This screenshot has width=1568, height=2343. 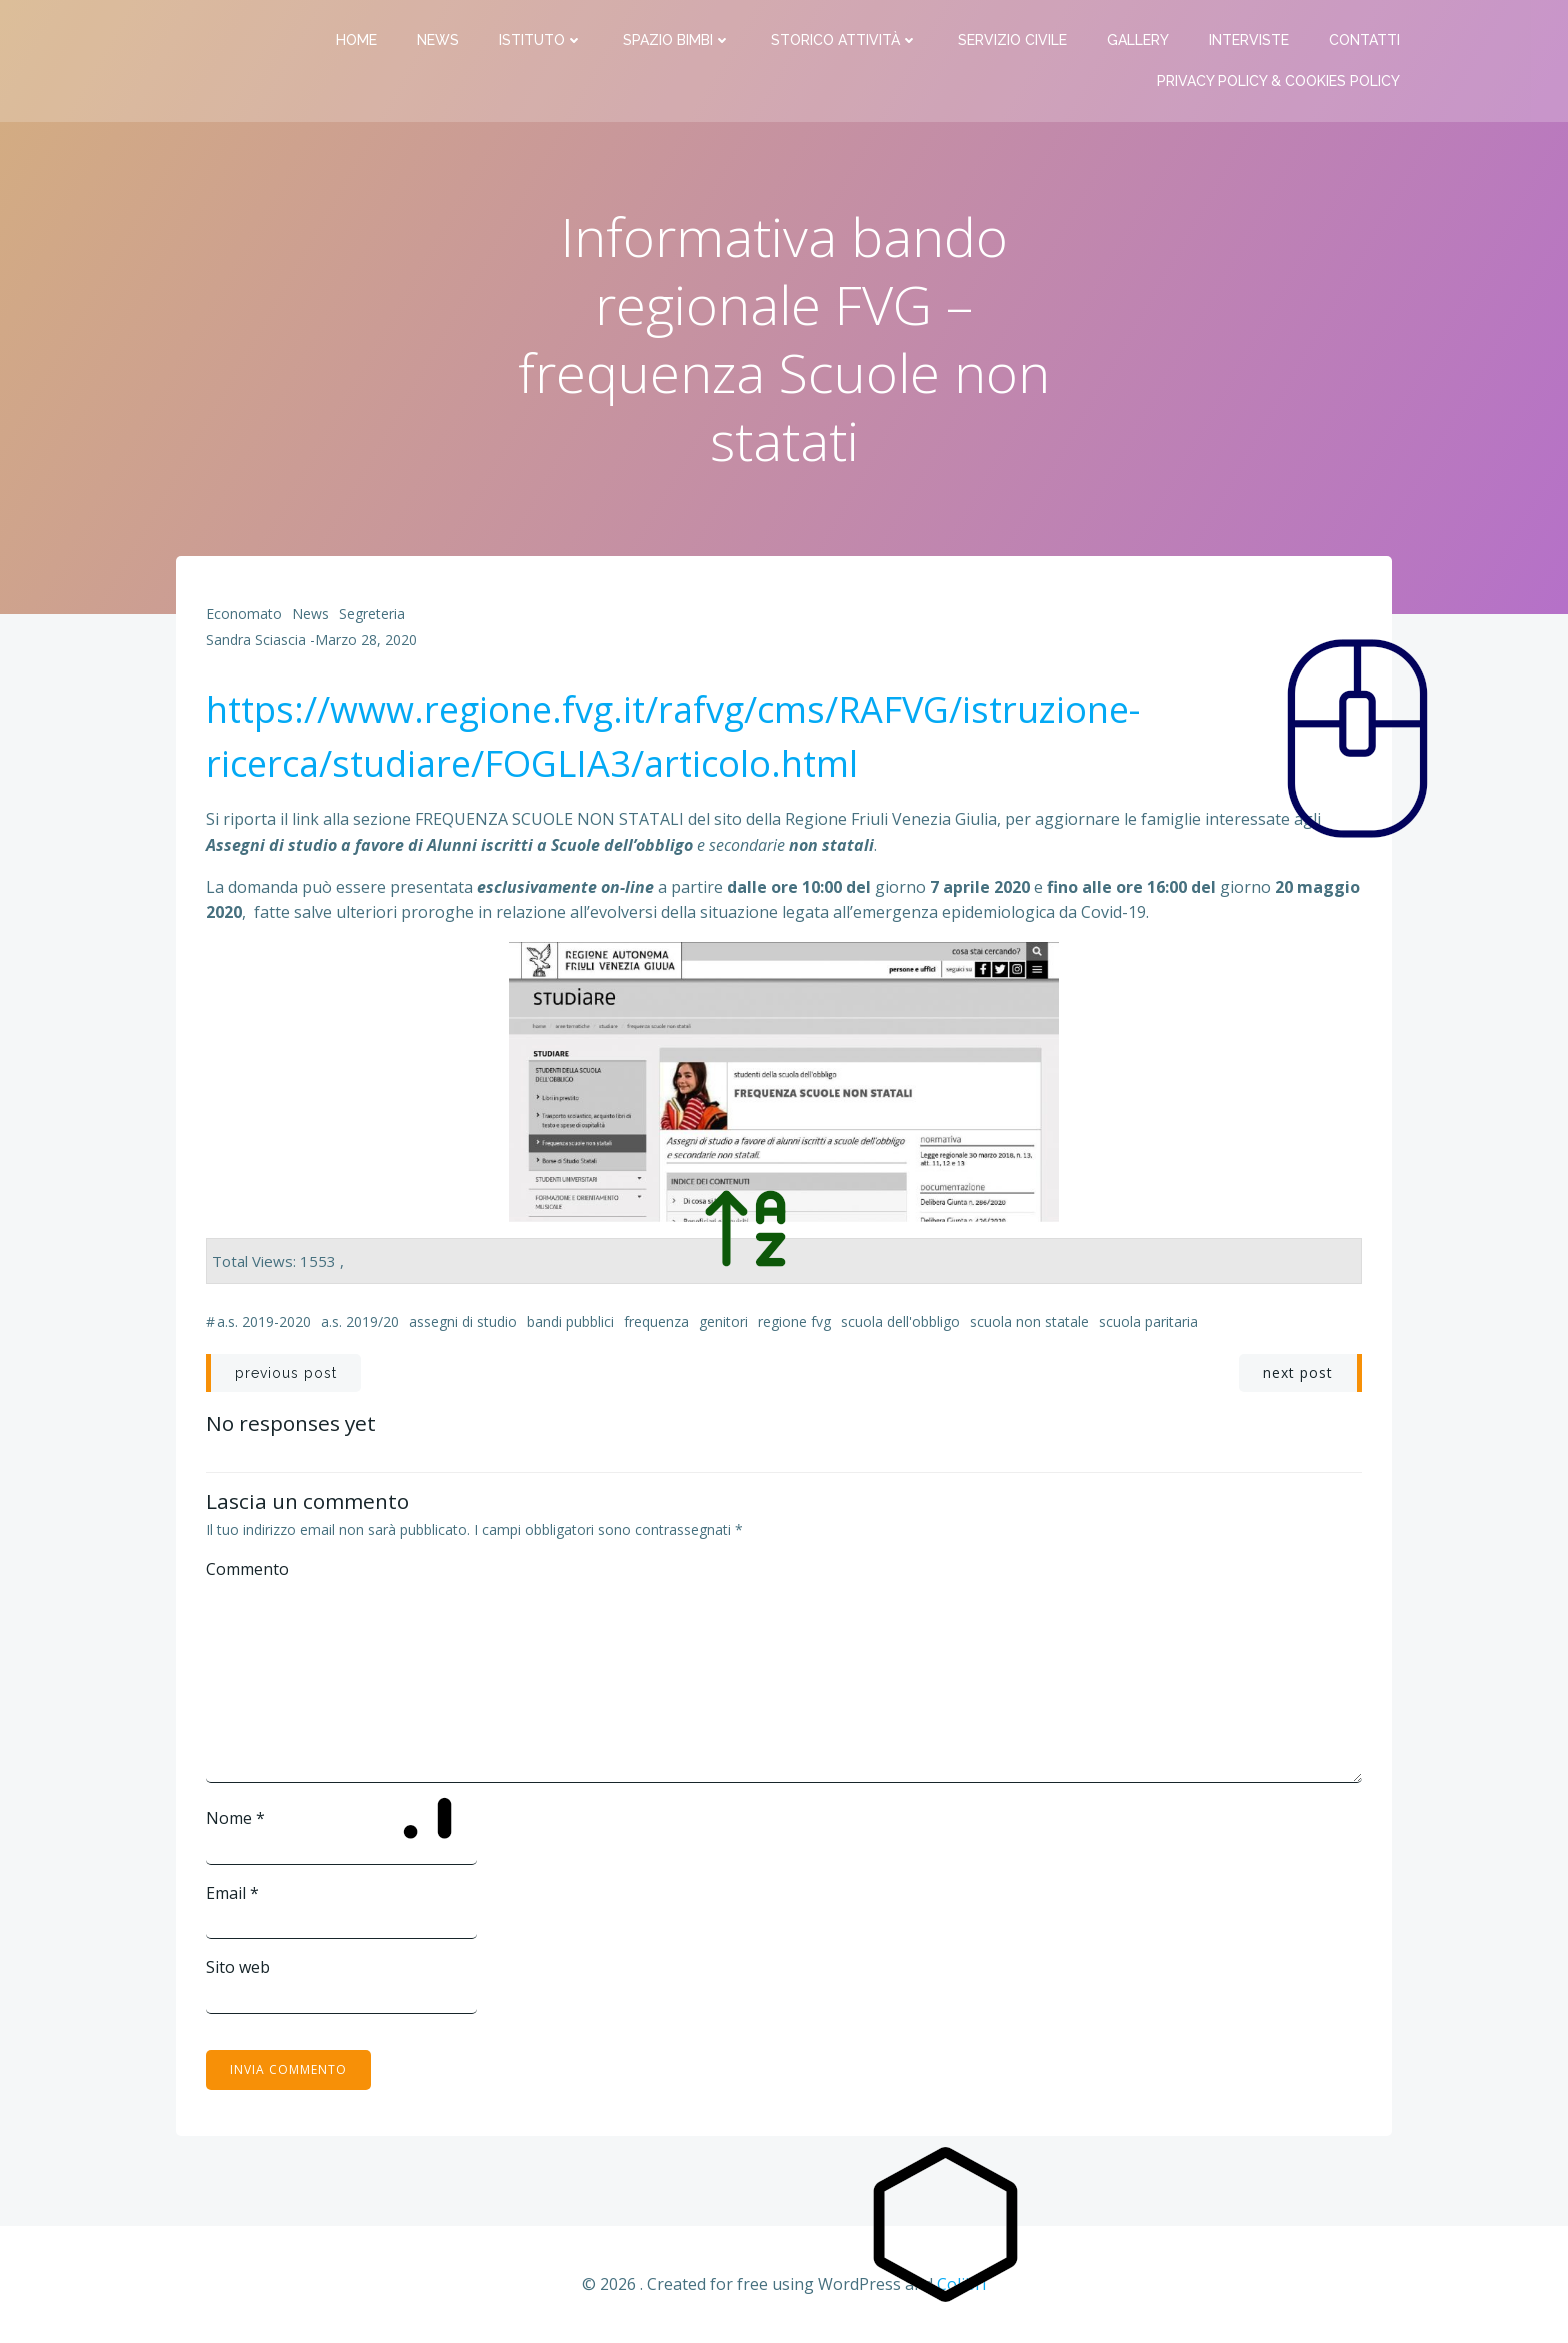 I want to click on indicates middle mouse button click action, so click(x=1357, y=738).